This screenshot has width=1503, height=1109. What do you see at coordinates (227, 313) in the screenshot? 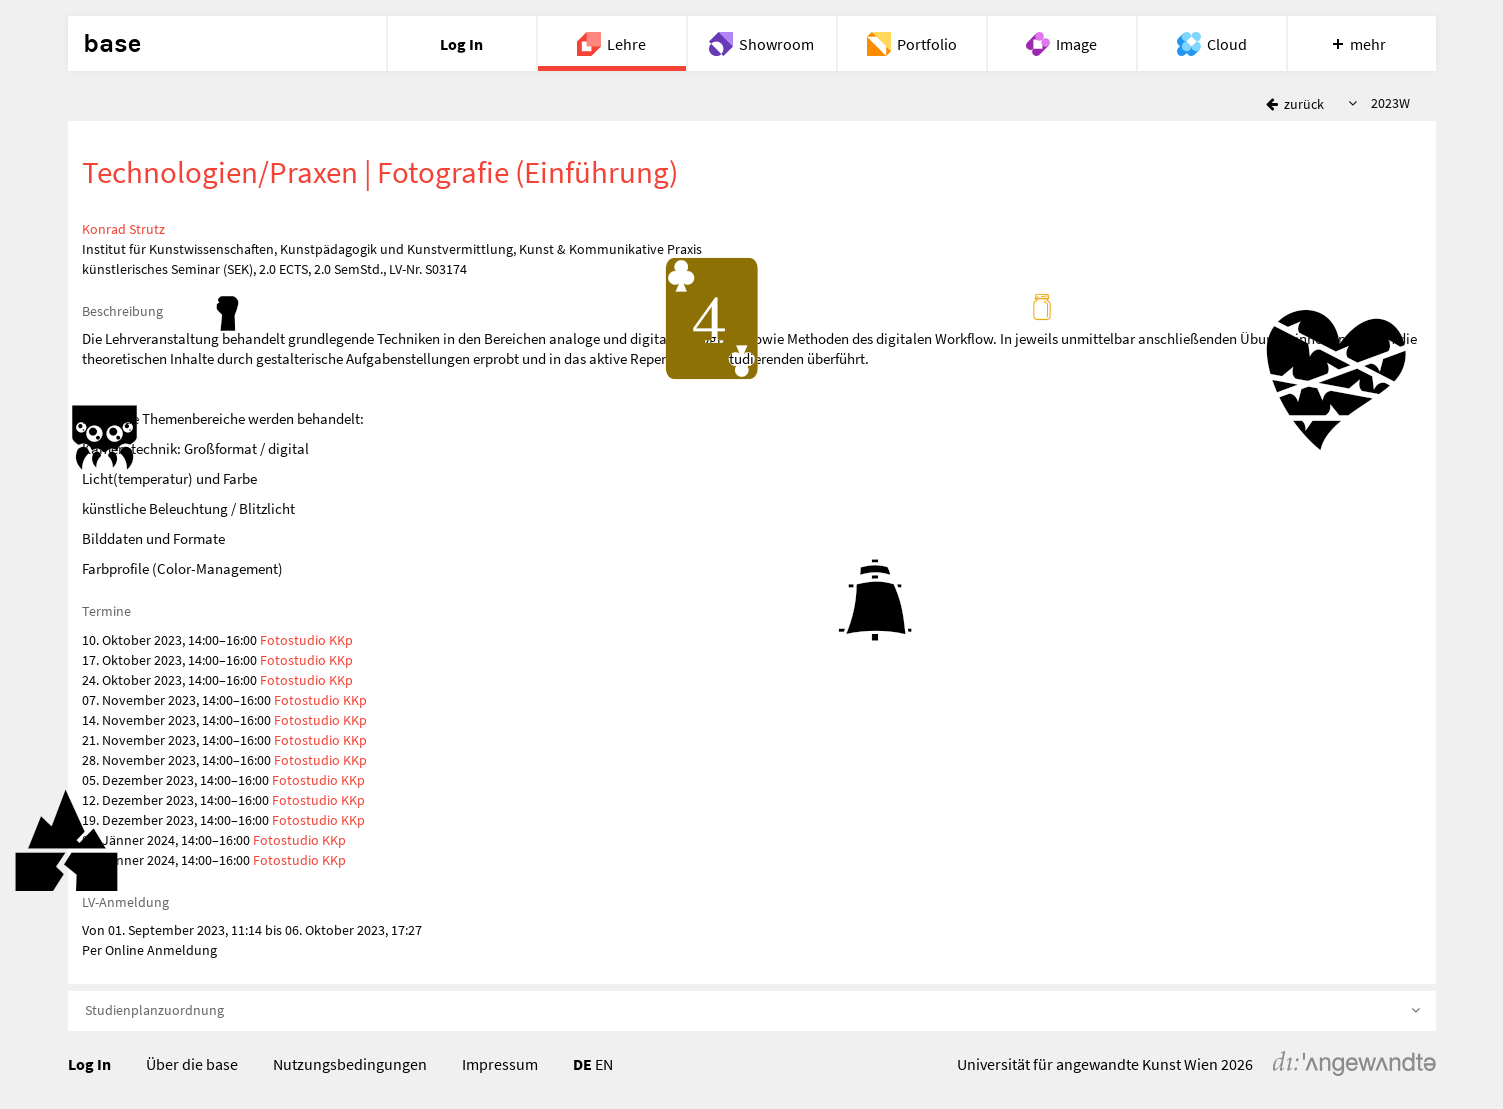
I see `indicates rebellion or protest theme` at bounding box center [227, 313].